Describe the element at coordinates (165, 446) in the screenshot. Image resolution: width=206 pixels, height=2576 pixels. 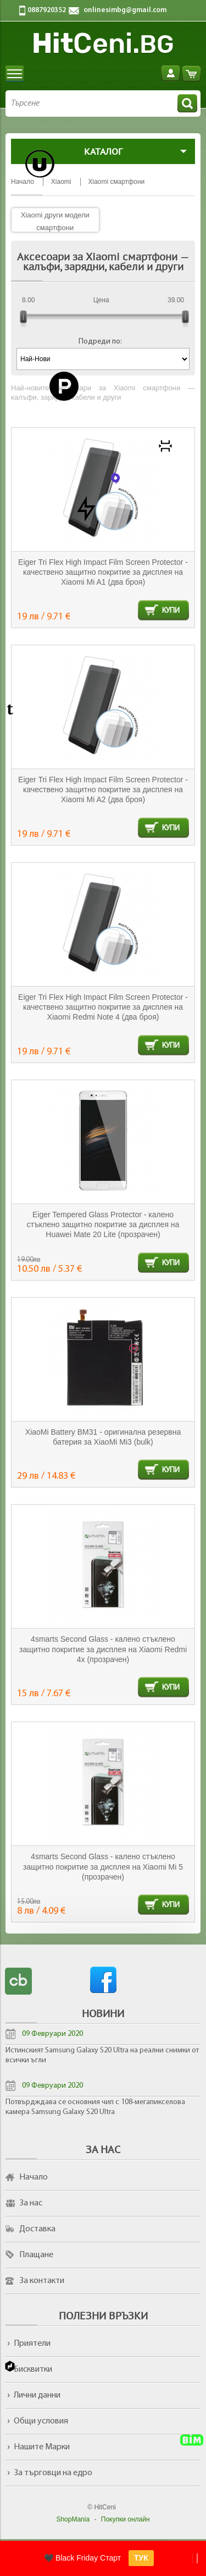
I see `insert a page break or section divider` at that location.